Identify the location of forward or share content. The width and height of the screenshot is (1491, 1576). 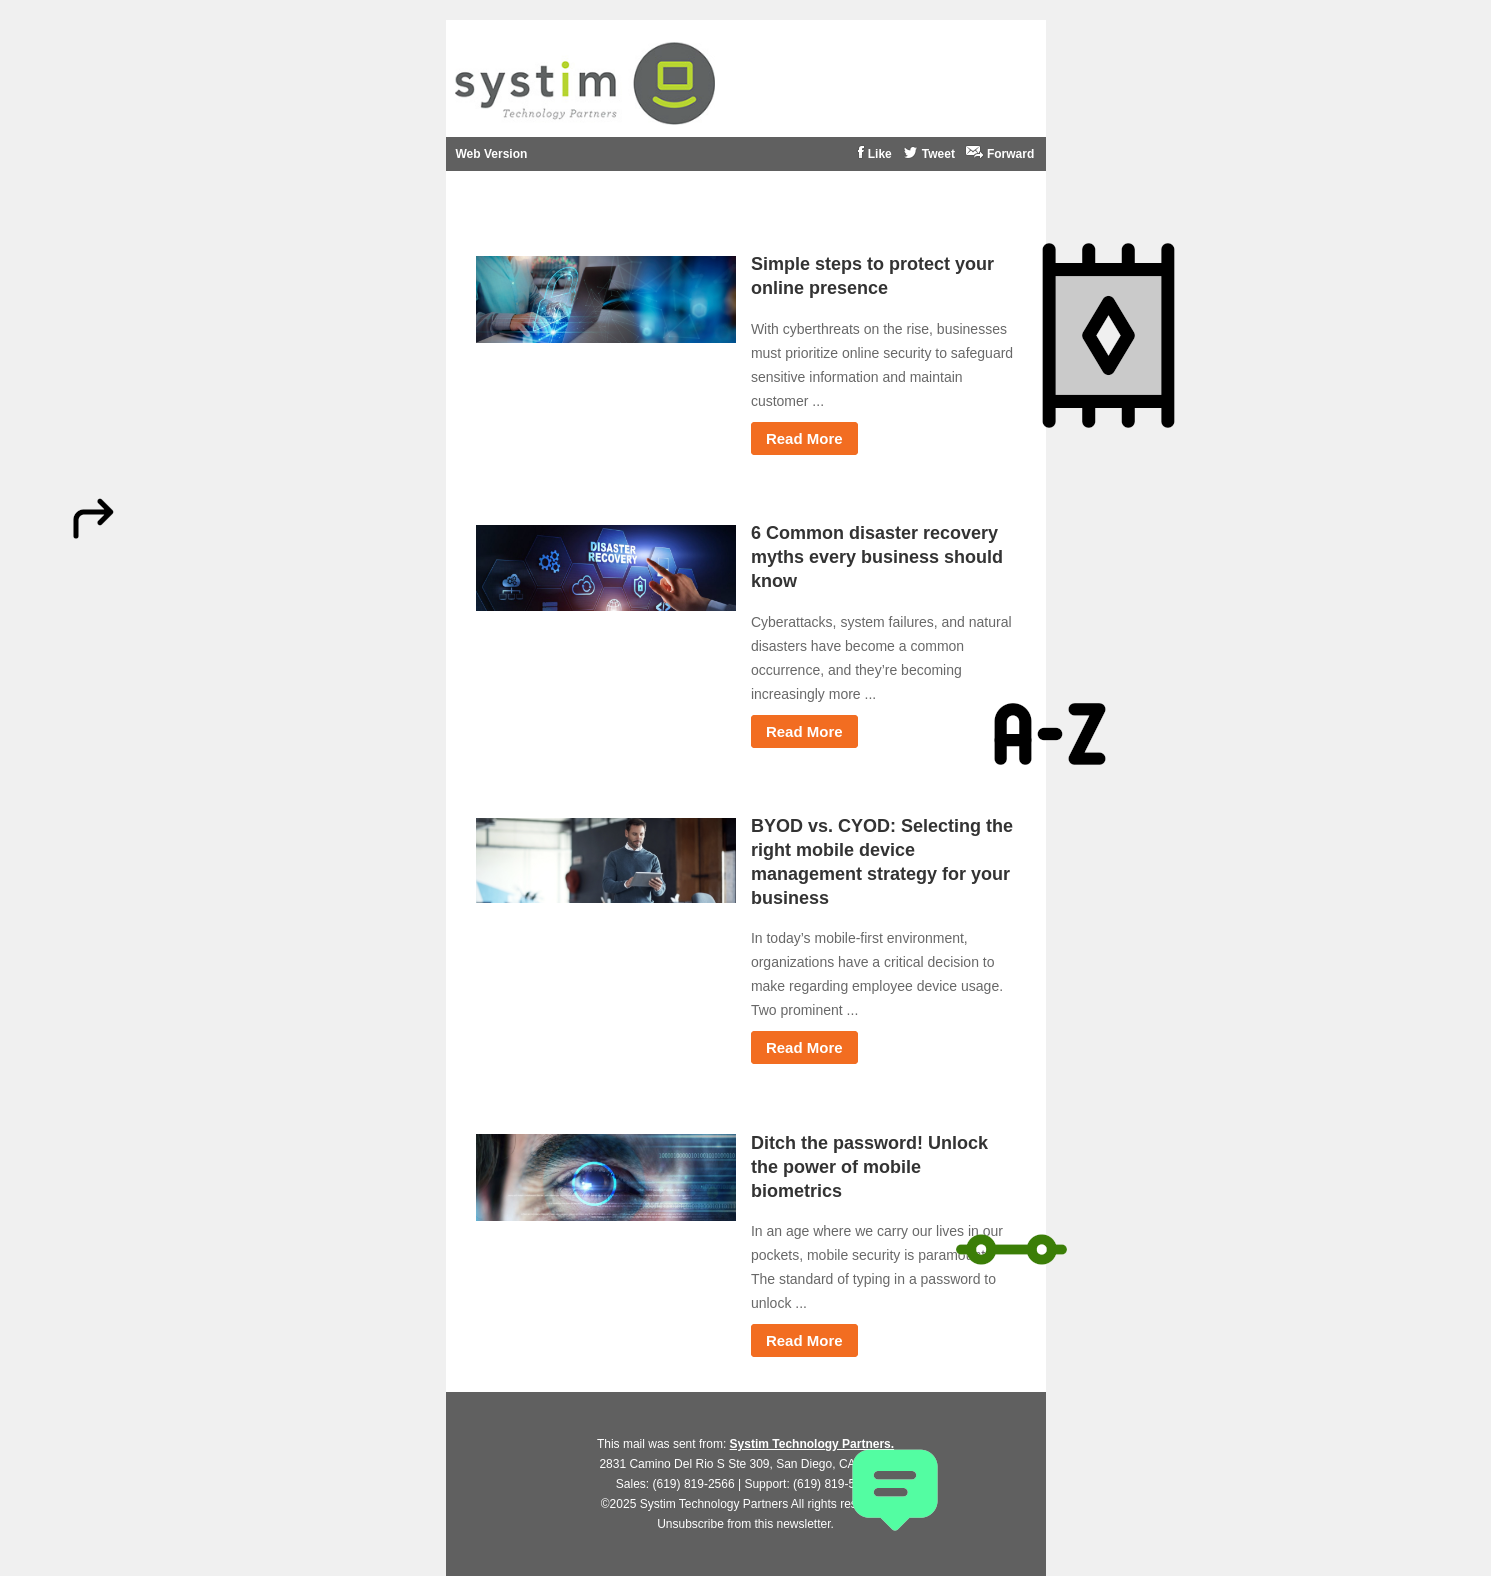
(92, 520).